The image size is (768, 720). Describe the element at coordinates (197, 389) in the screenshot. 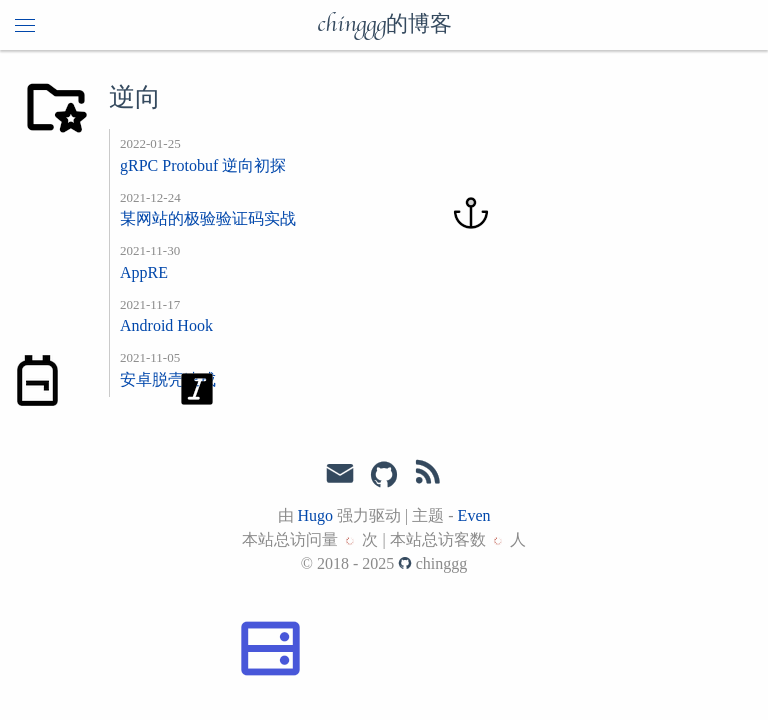

I see `apply italic formatting to selected text` at that location.